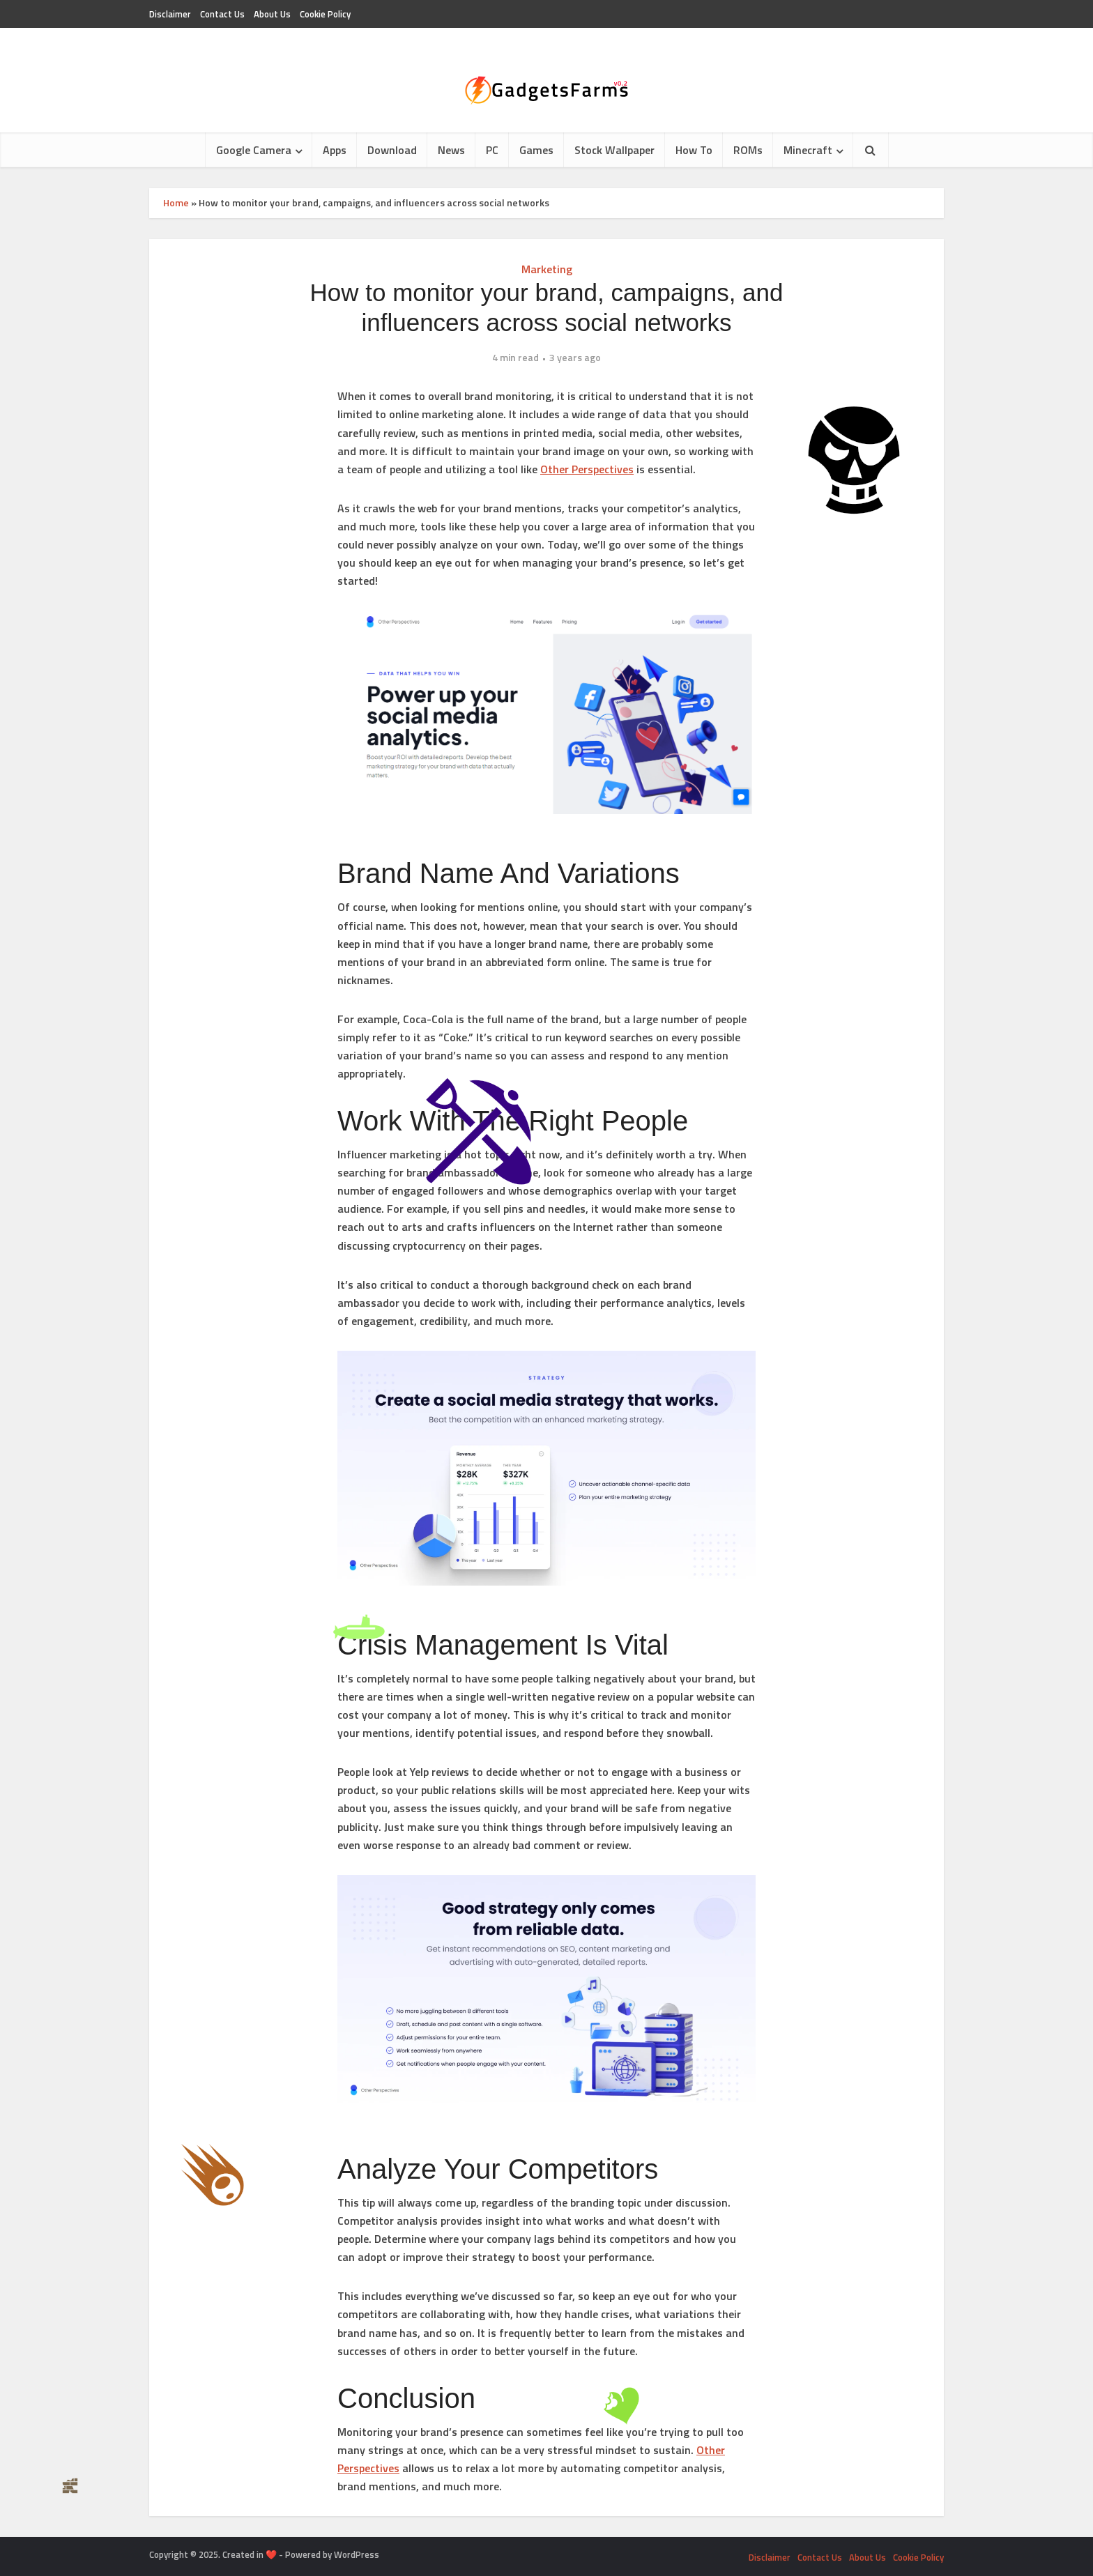  I want to click on indicates structural damage or destruction in gameplay, so click(70, 2485).